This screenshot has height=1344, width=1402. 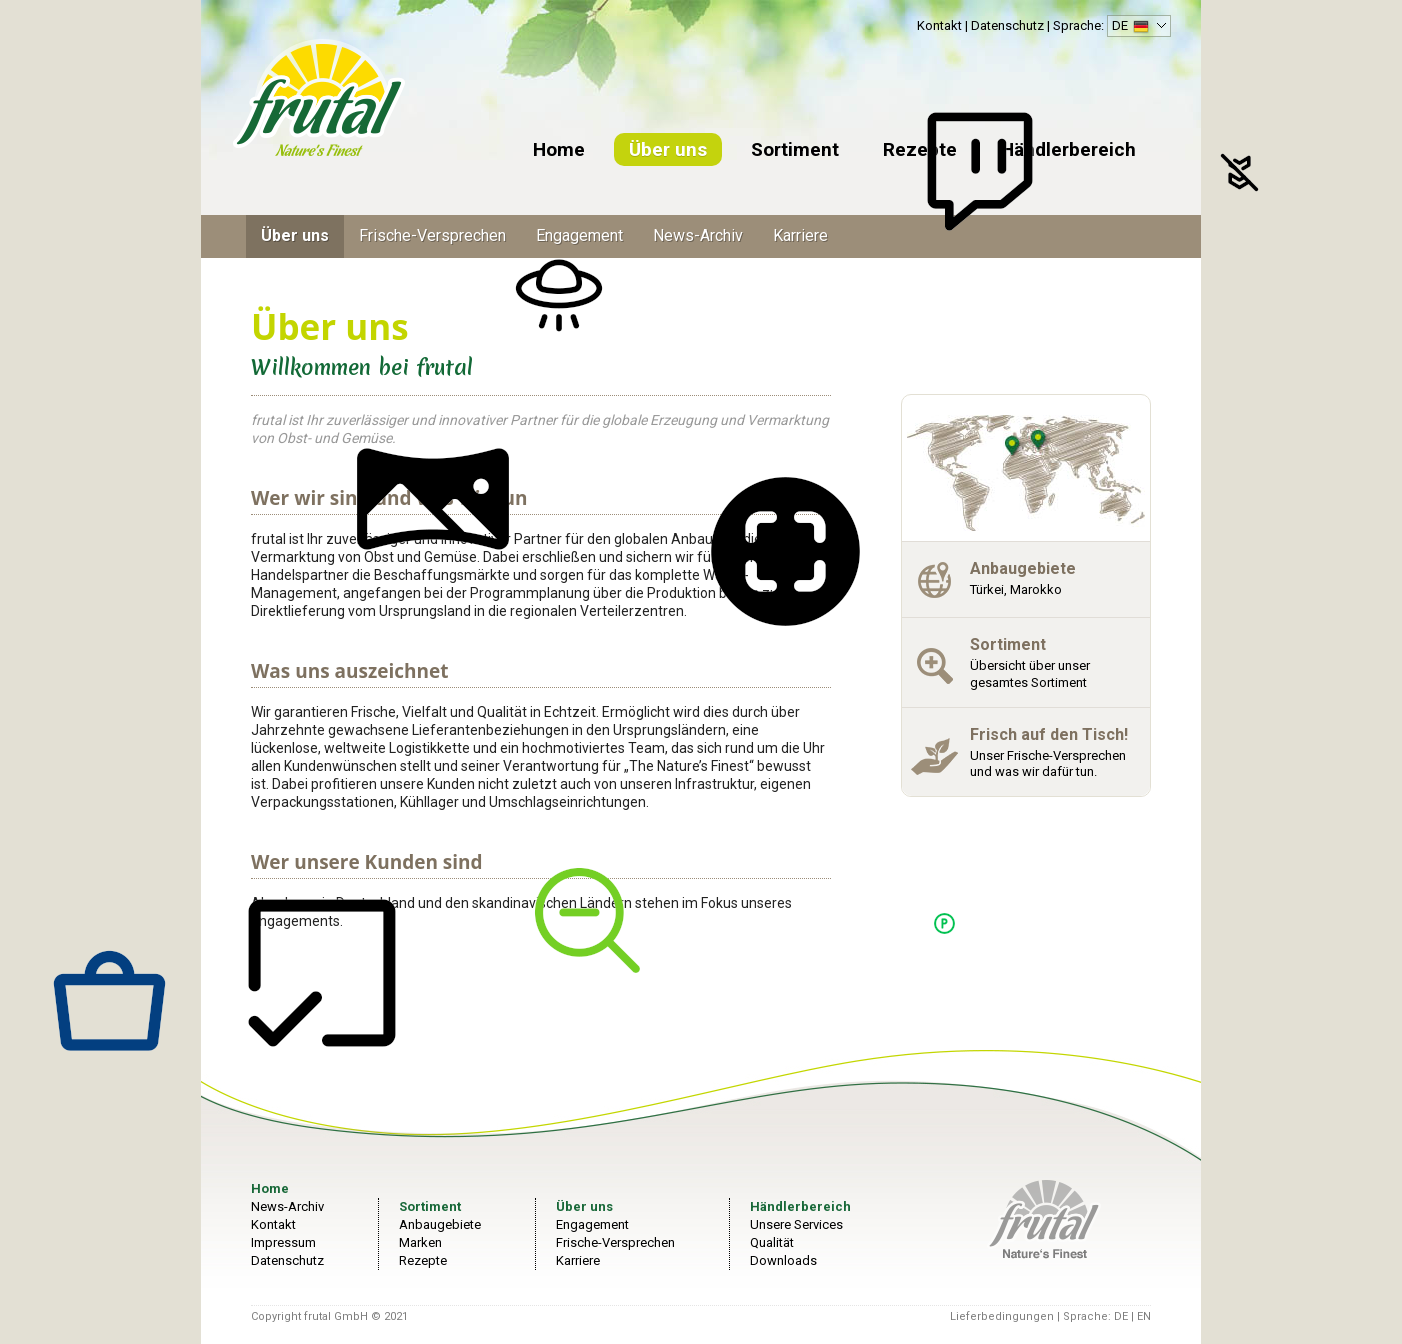 I want to click on parking available or parking location, so click(x=944, y=923).